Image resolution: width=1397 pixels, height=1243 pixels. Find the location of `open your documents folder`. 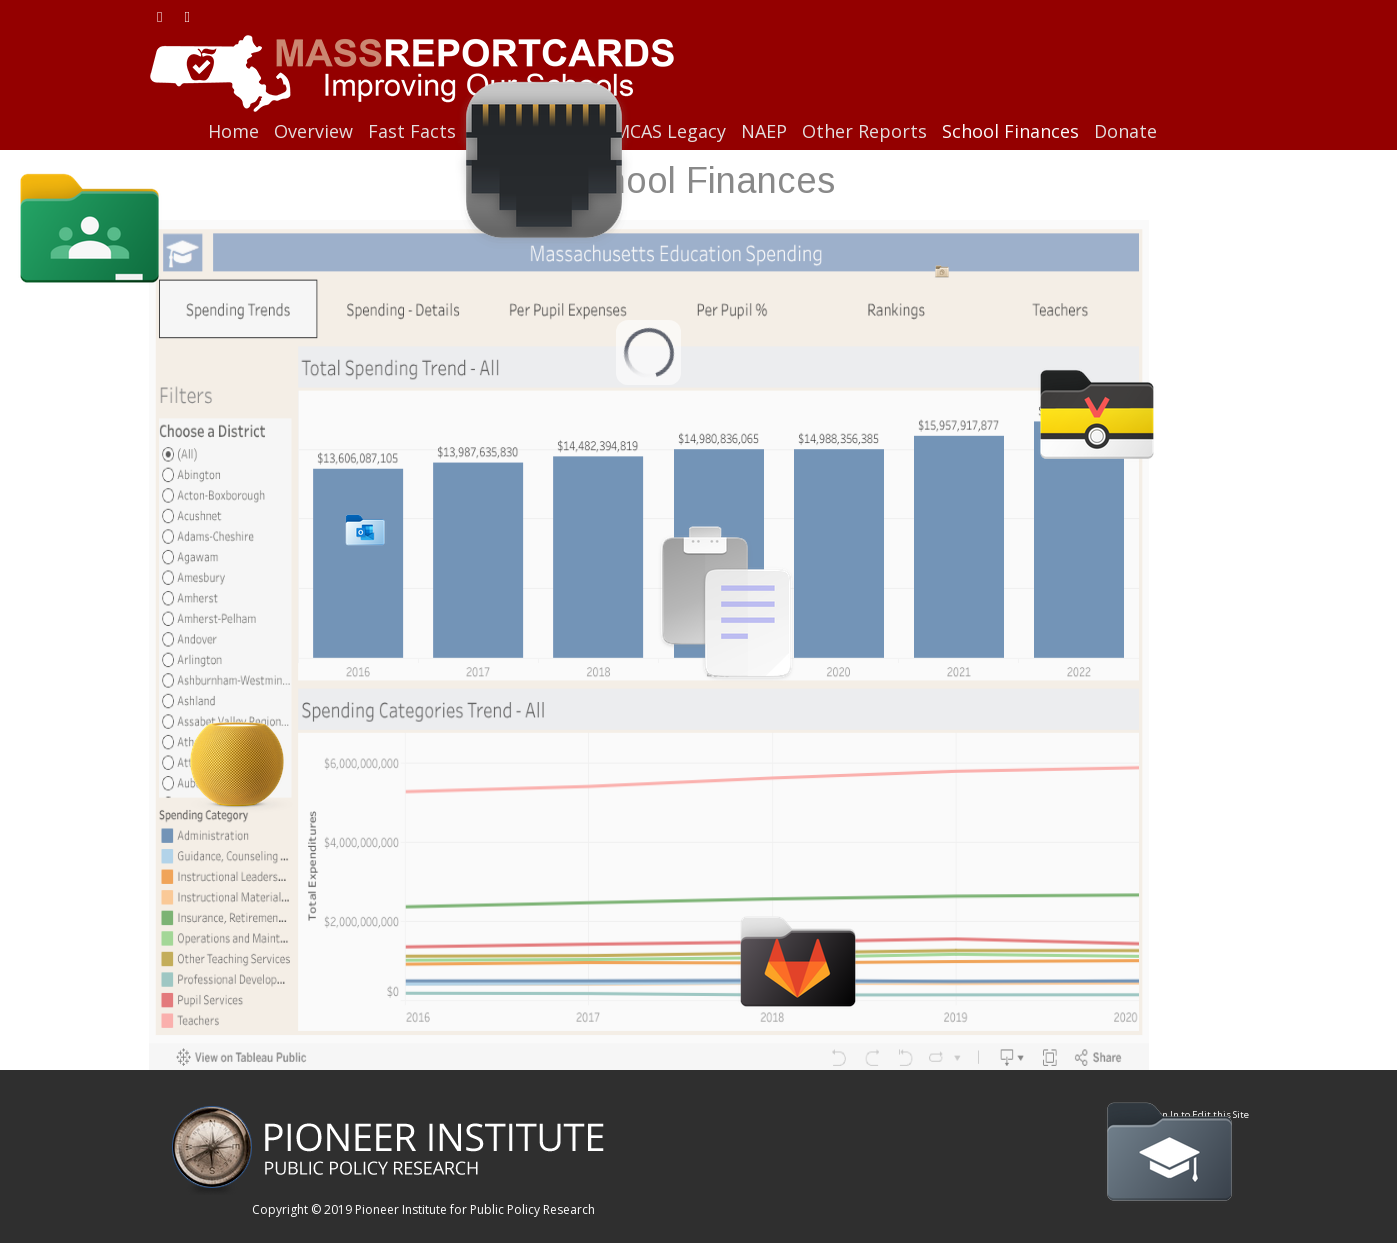

open your documents folder is located at coordinates (942, 272).